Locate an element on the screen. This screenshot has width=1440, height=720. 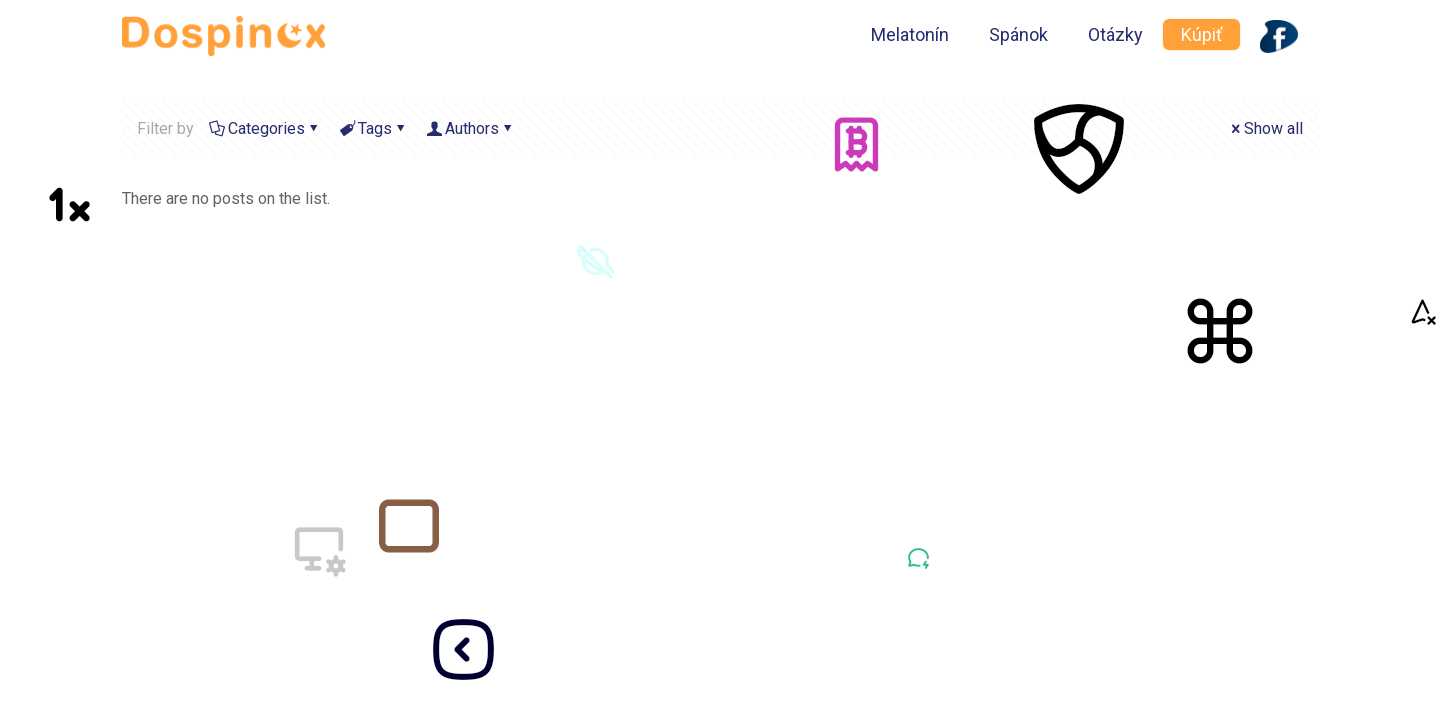
disable global or worldwide access is located at coordinates (595, 261).